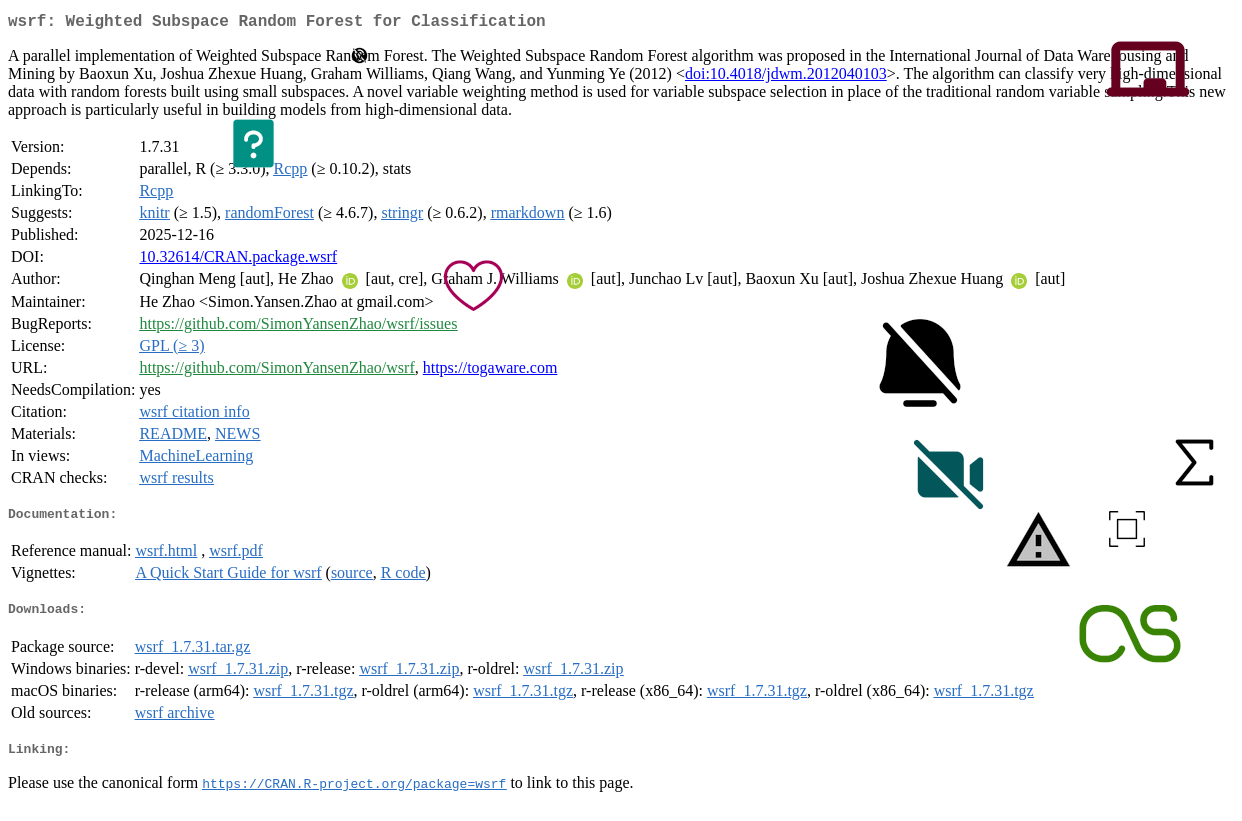  Describe the element at coordinates (1148, 69) in the screenshot. I see `access presentation or teaching mode` at that location.